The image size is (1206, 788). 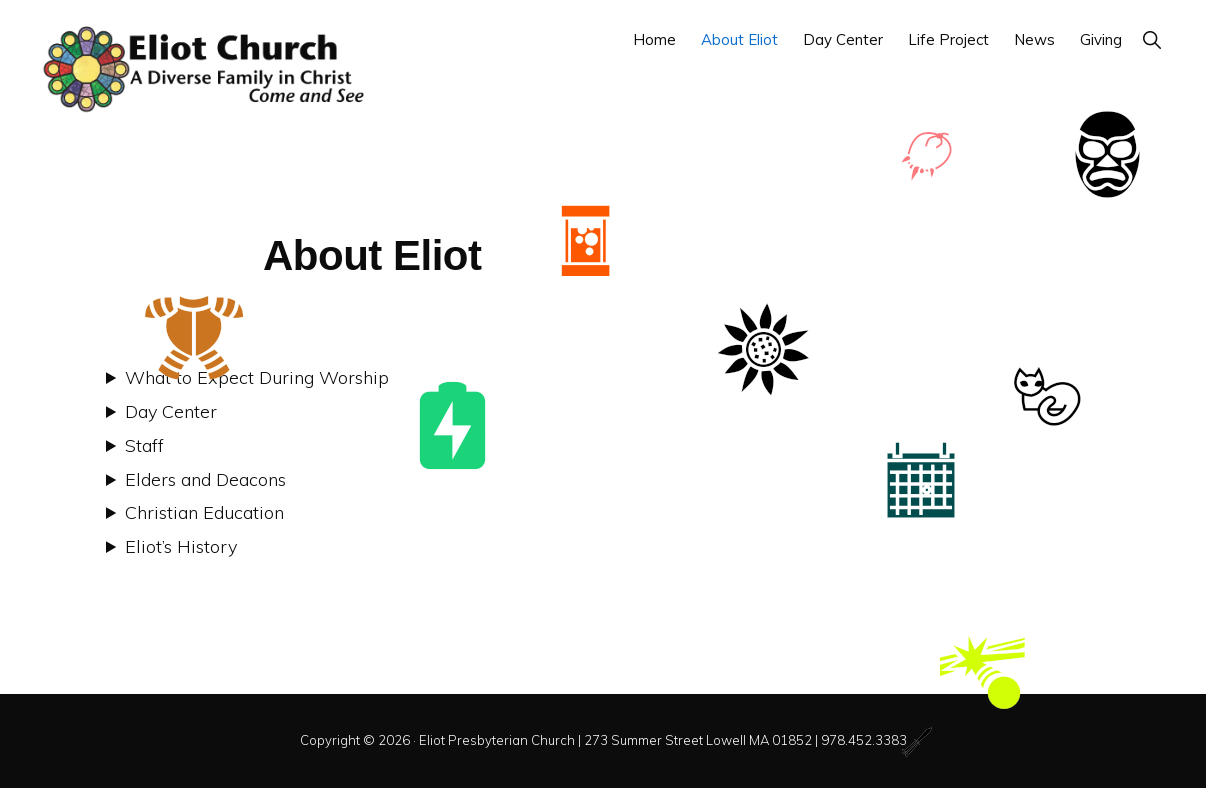 I want to click on equip armor or defensive gear, so click(x=194, y=335).